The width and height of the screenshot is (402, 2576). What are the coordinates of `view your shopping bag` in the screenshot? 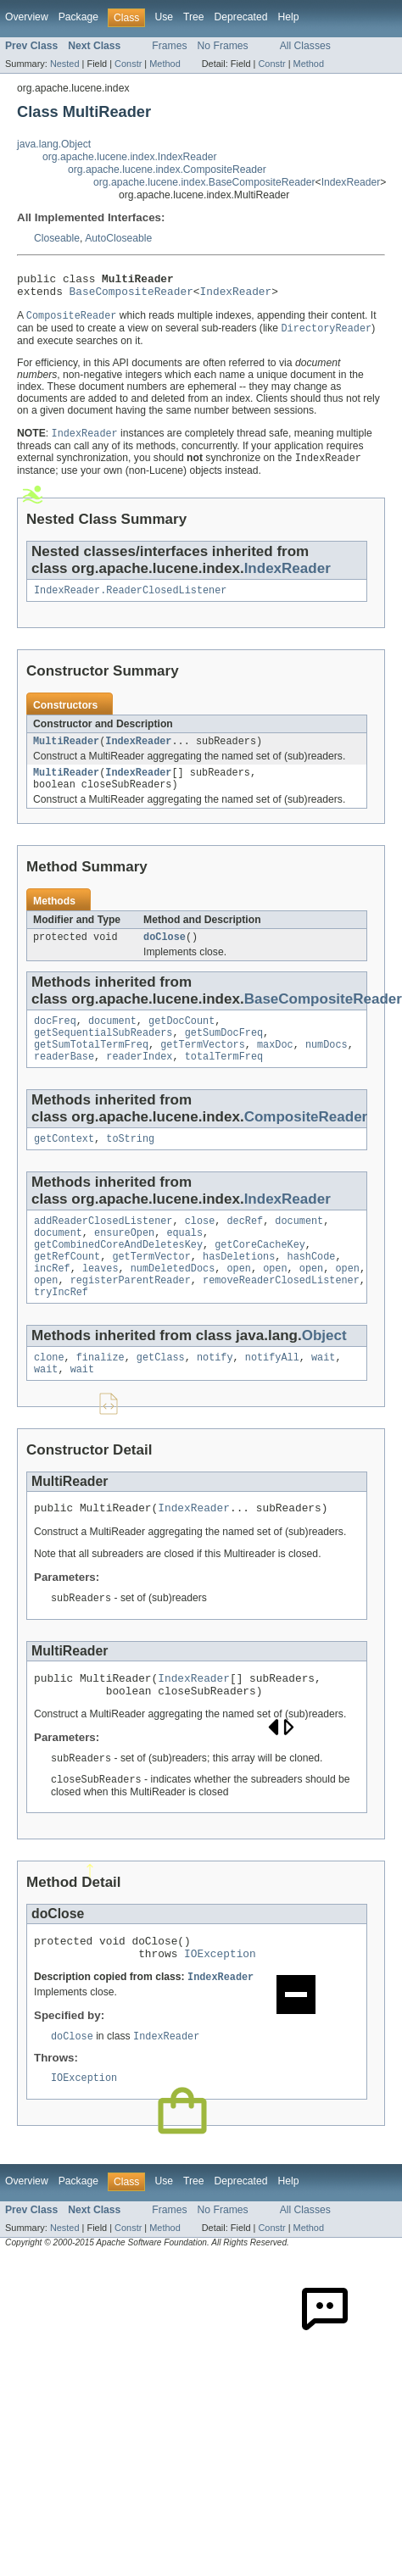 It's located at (182, 2113).